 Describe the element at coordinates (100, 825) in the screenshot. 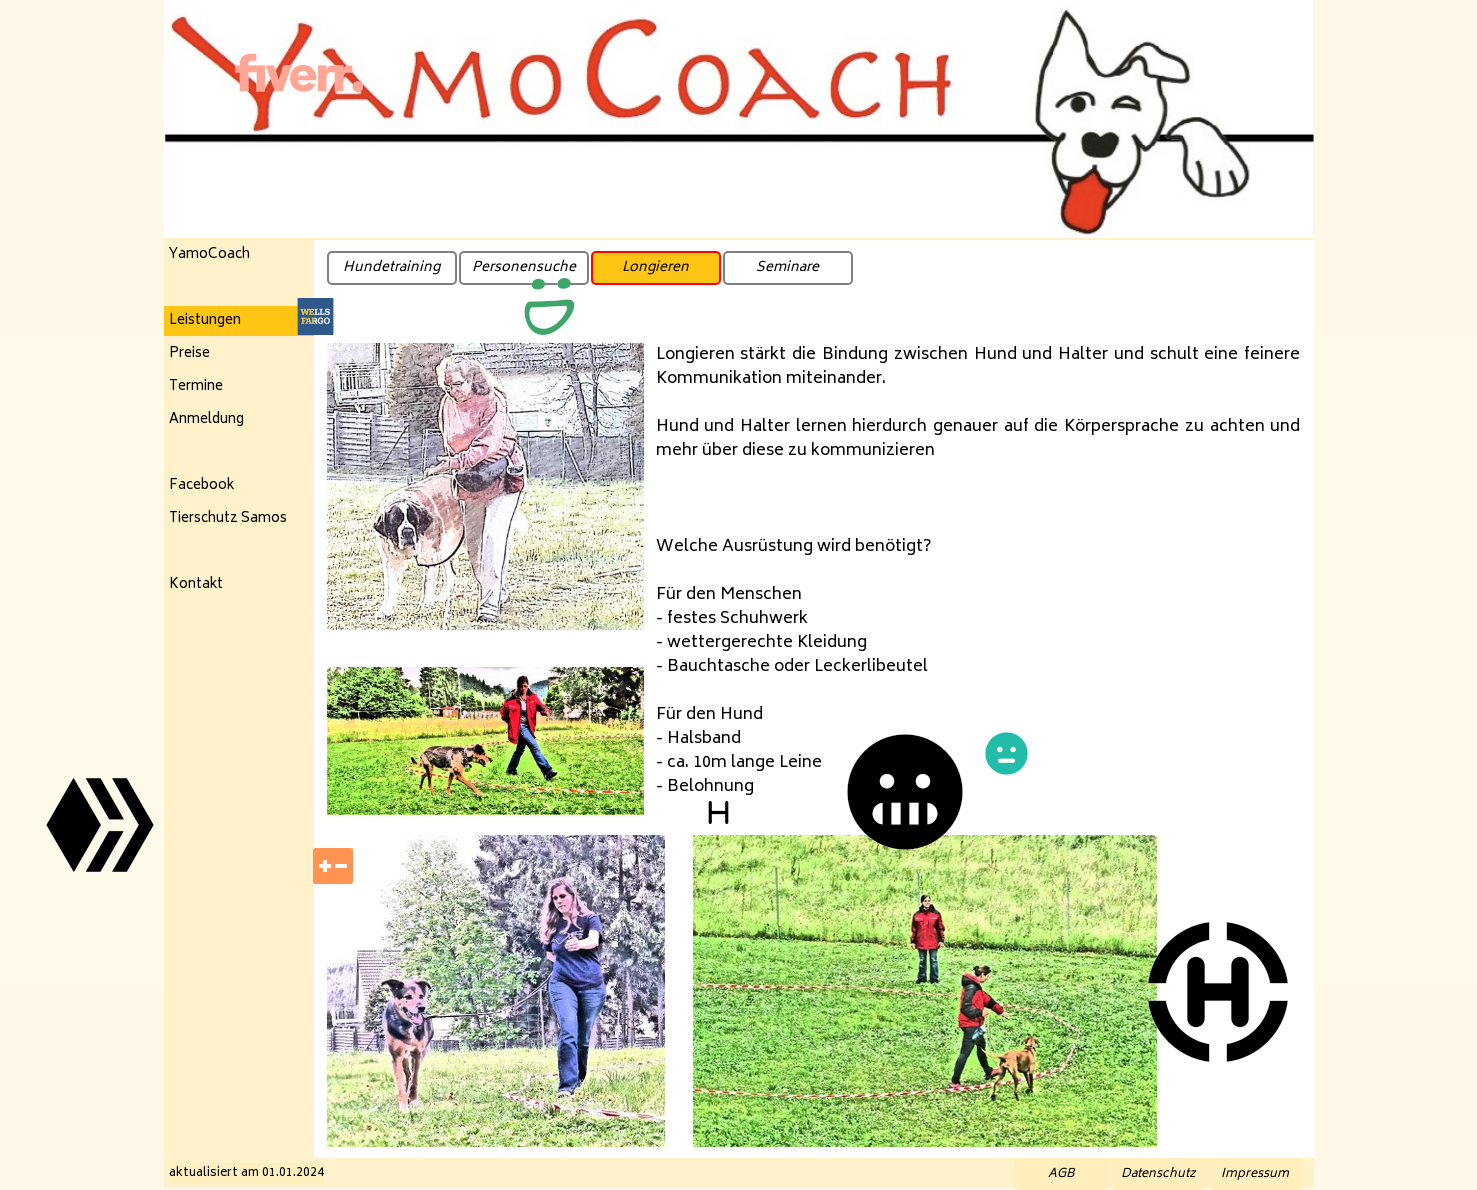

I see `hive blockchain platform logo` at that location.